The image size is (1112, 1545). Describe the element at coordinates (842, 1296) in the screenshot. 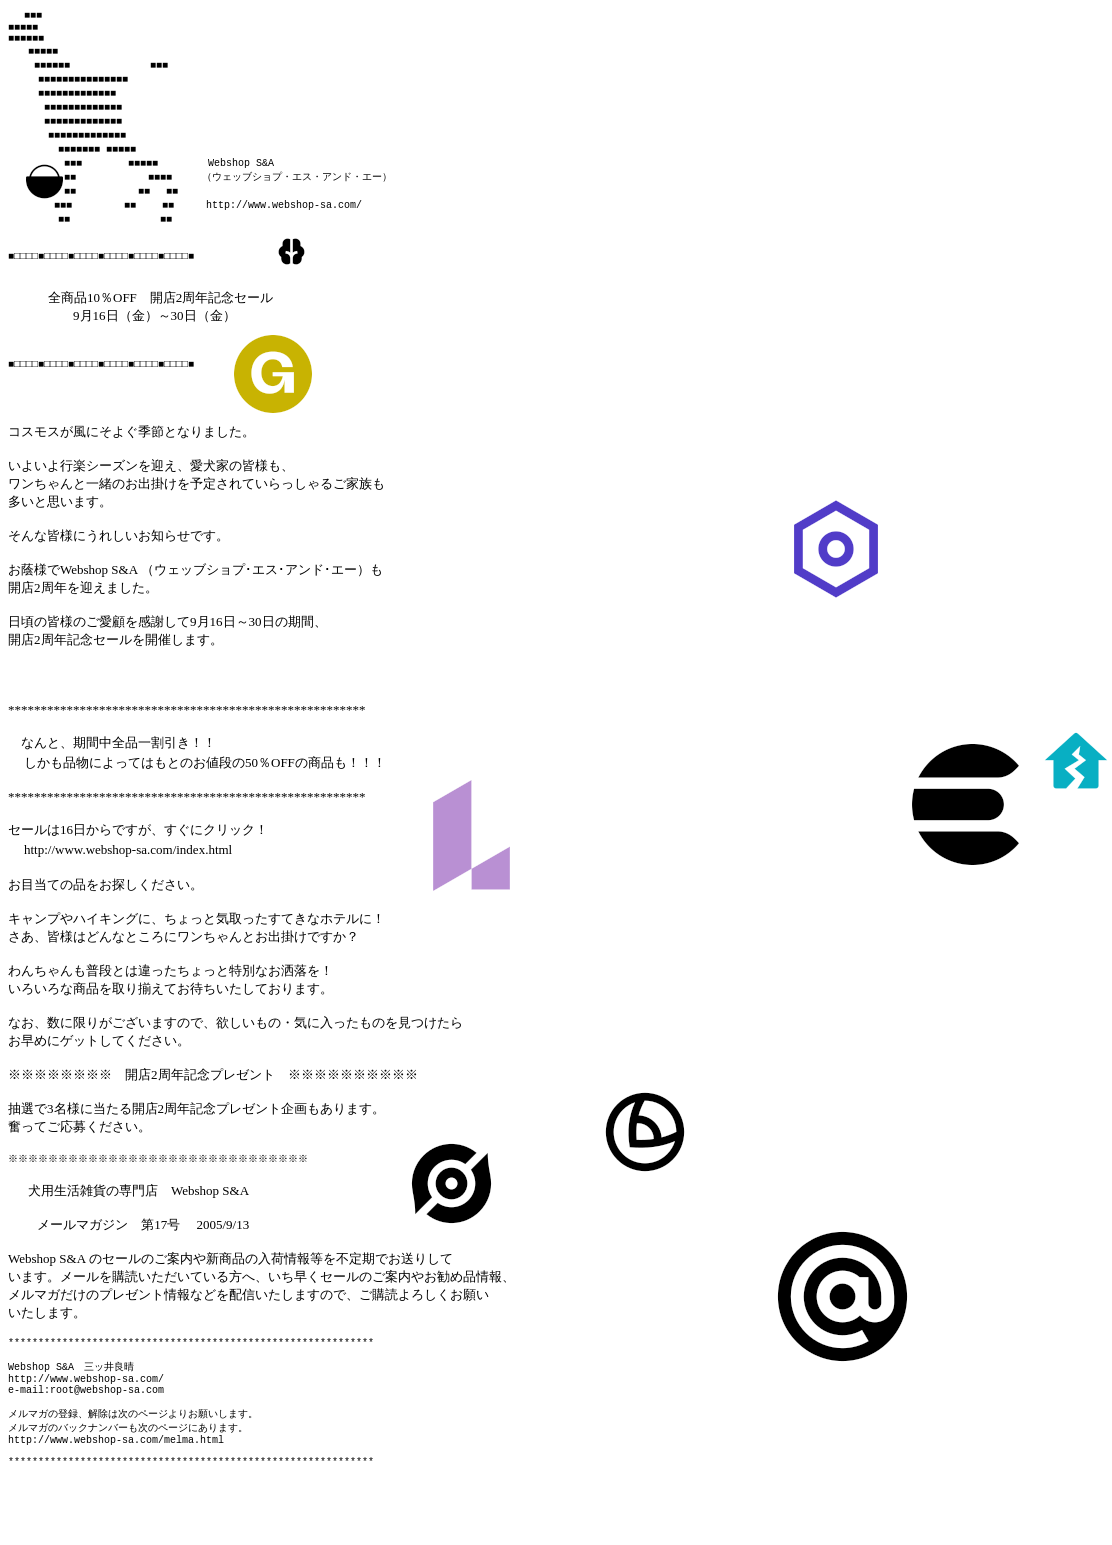

I see `compose a new email` at that location.